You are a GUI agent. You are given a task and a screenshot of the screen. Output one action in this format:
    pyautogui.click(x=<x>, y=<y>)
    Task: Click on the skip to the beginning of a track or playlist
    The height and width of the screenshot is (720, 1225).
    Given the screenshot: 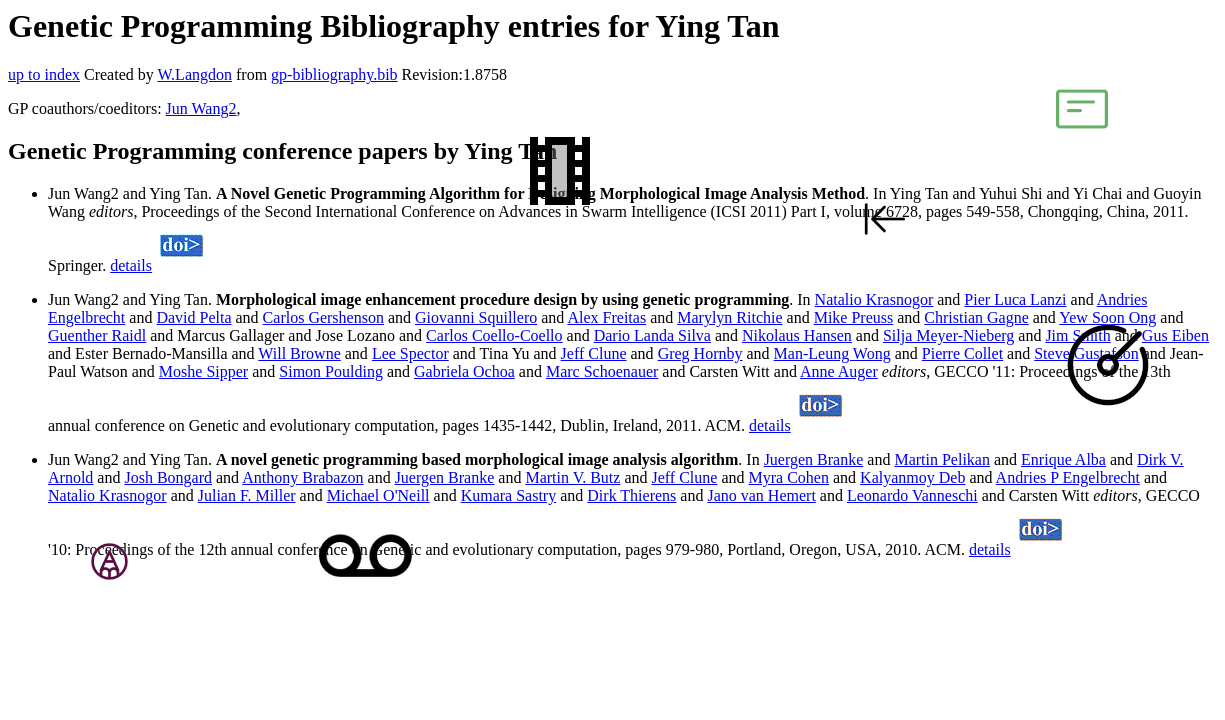 What is the action you would take?
    pyautogui.click(x=884, y=219)
    